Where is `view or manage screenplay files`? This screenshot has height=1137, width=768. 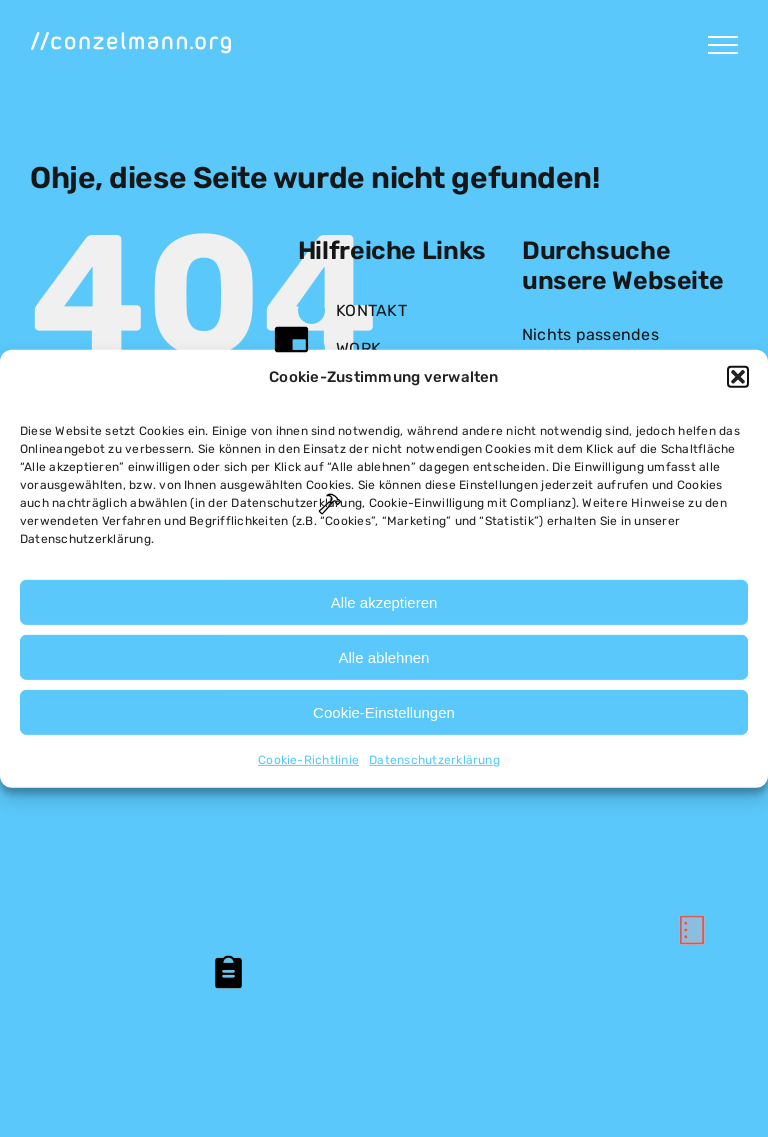 view or manage screenplay files is located at coordinates (692, 930).